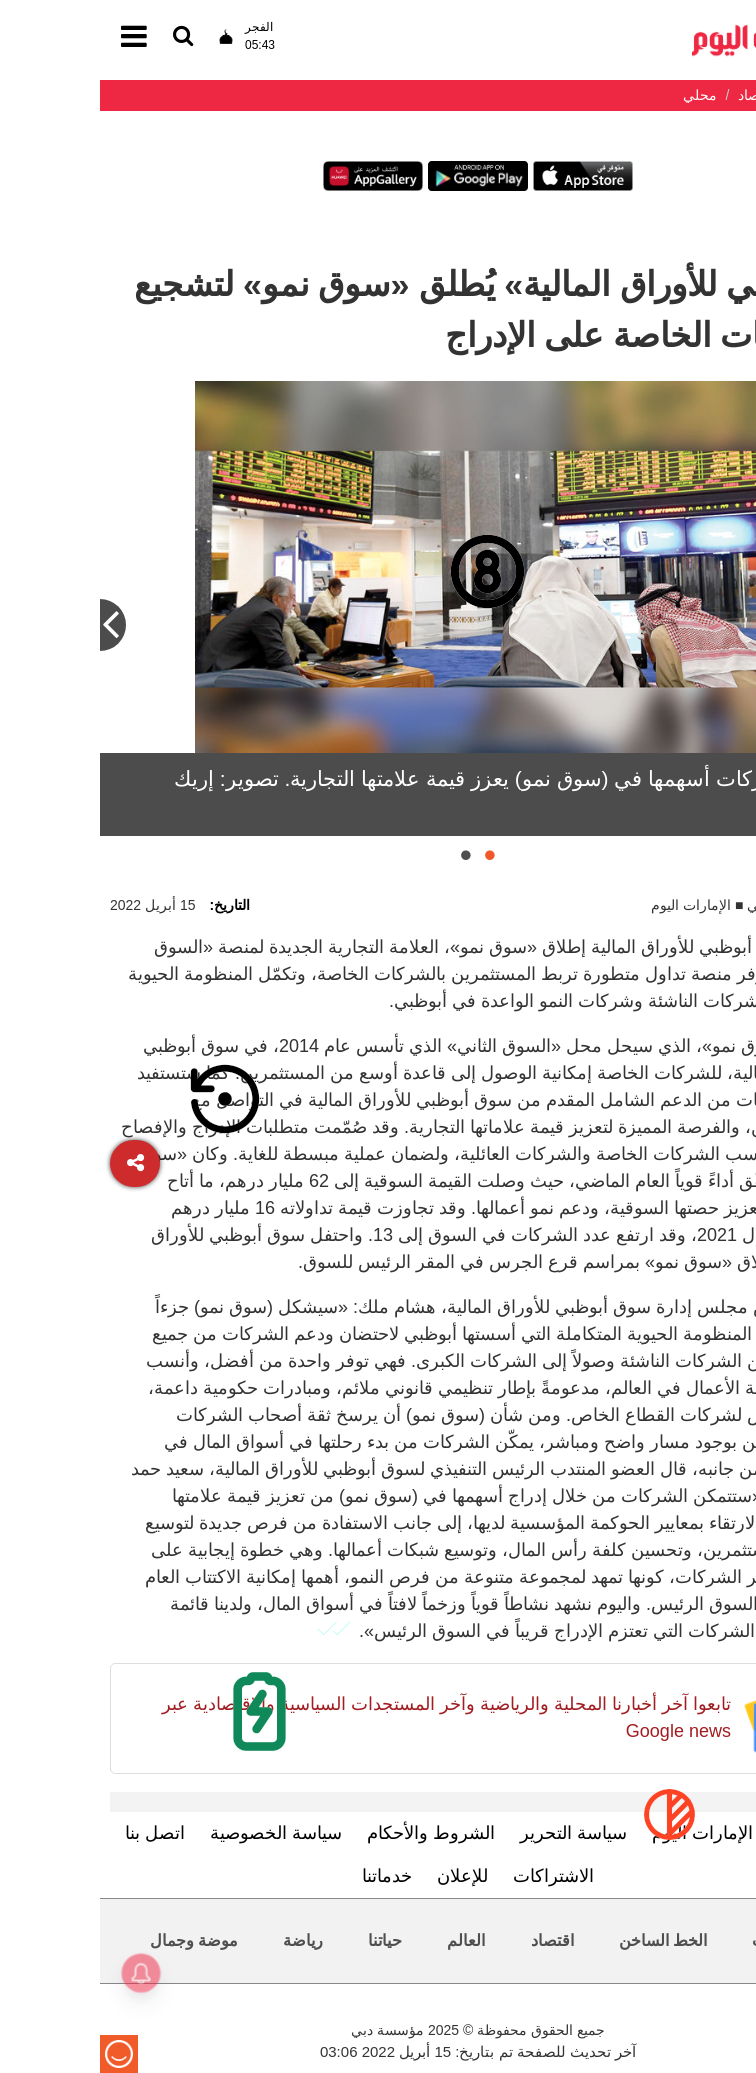 The height and width of the screenshot is (2073, 756). I want to click on indicates step 8 in a numbered process, so click(487, 571).